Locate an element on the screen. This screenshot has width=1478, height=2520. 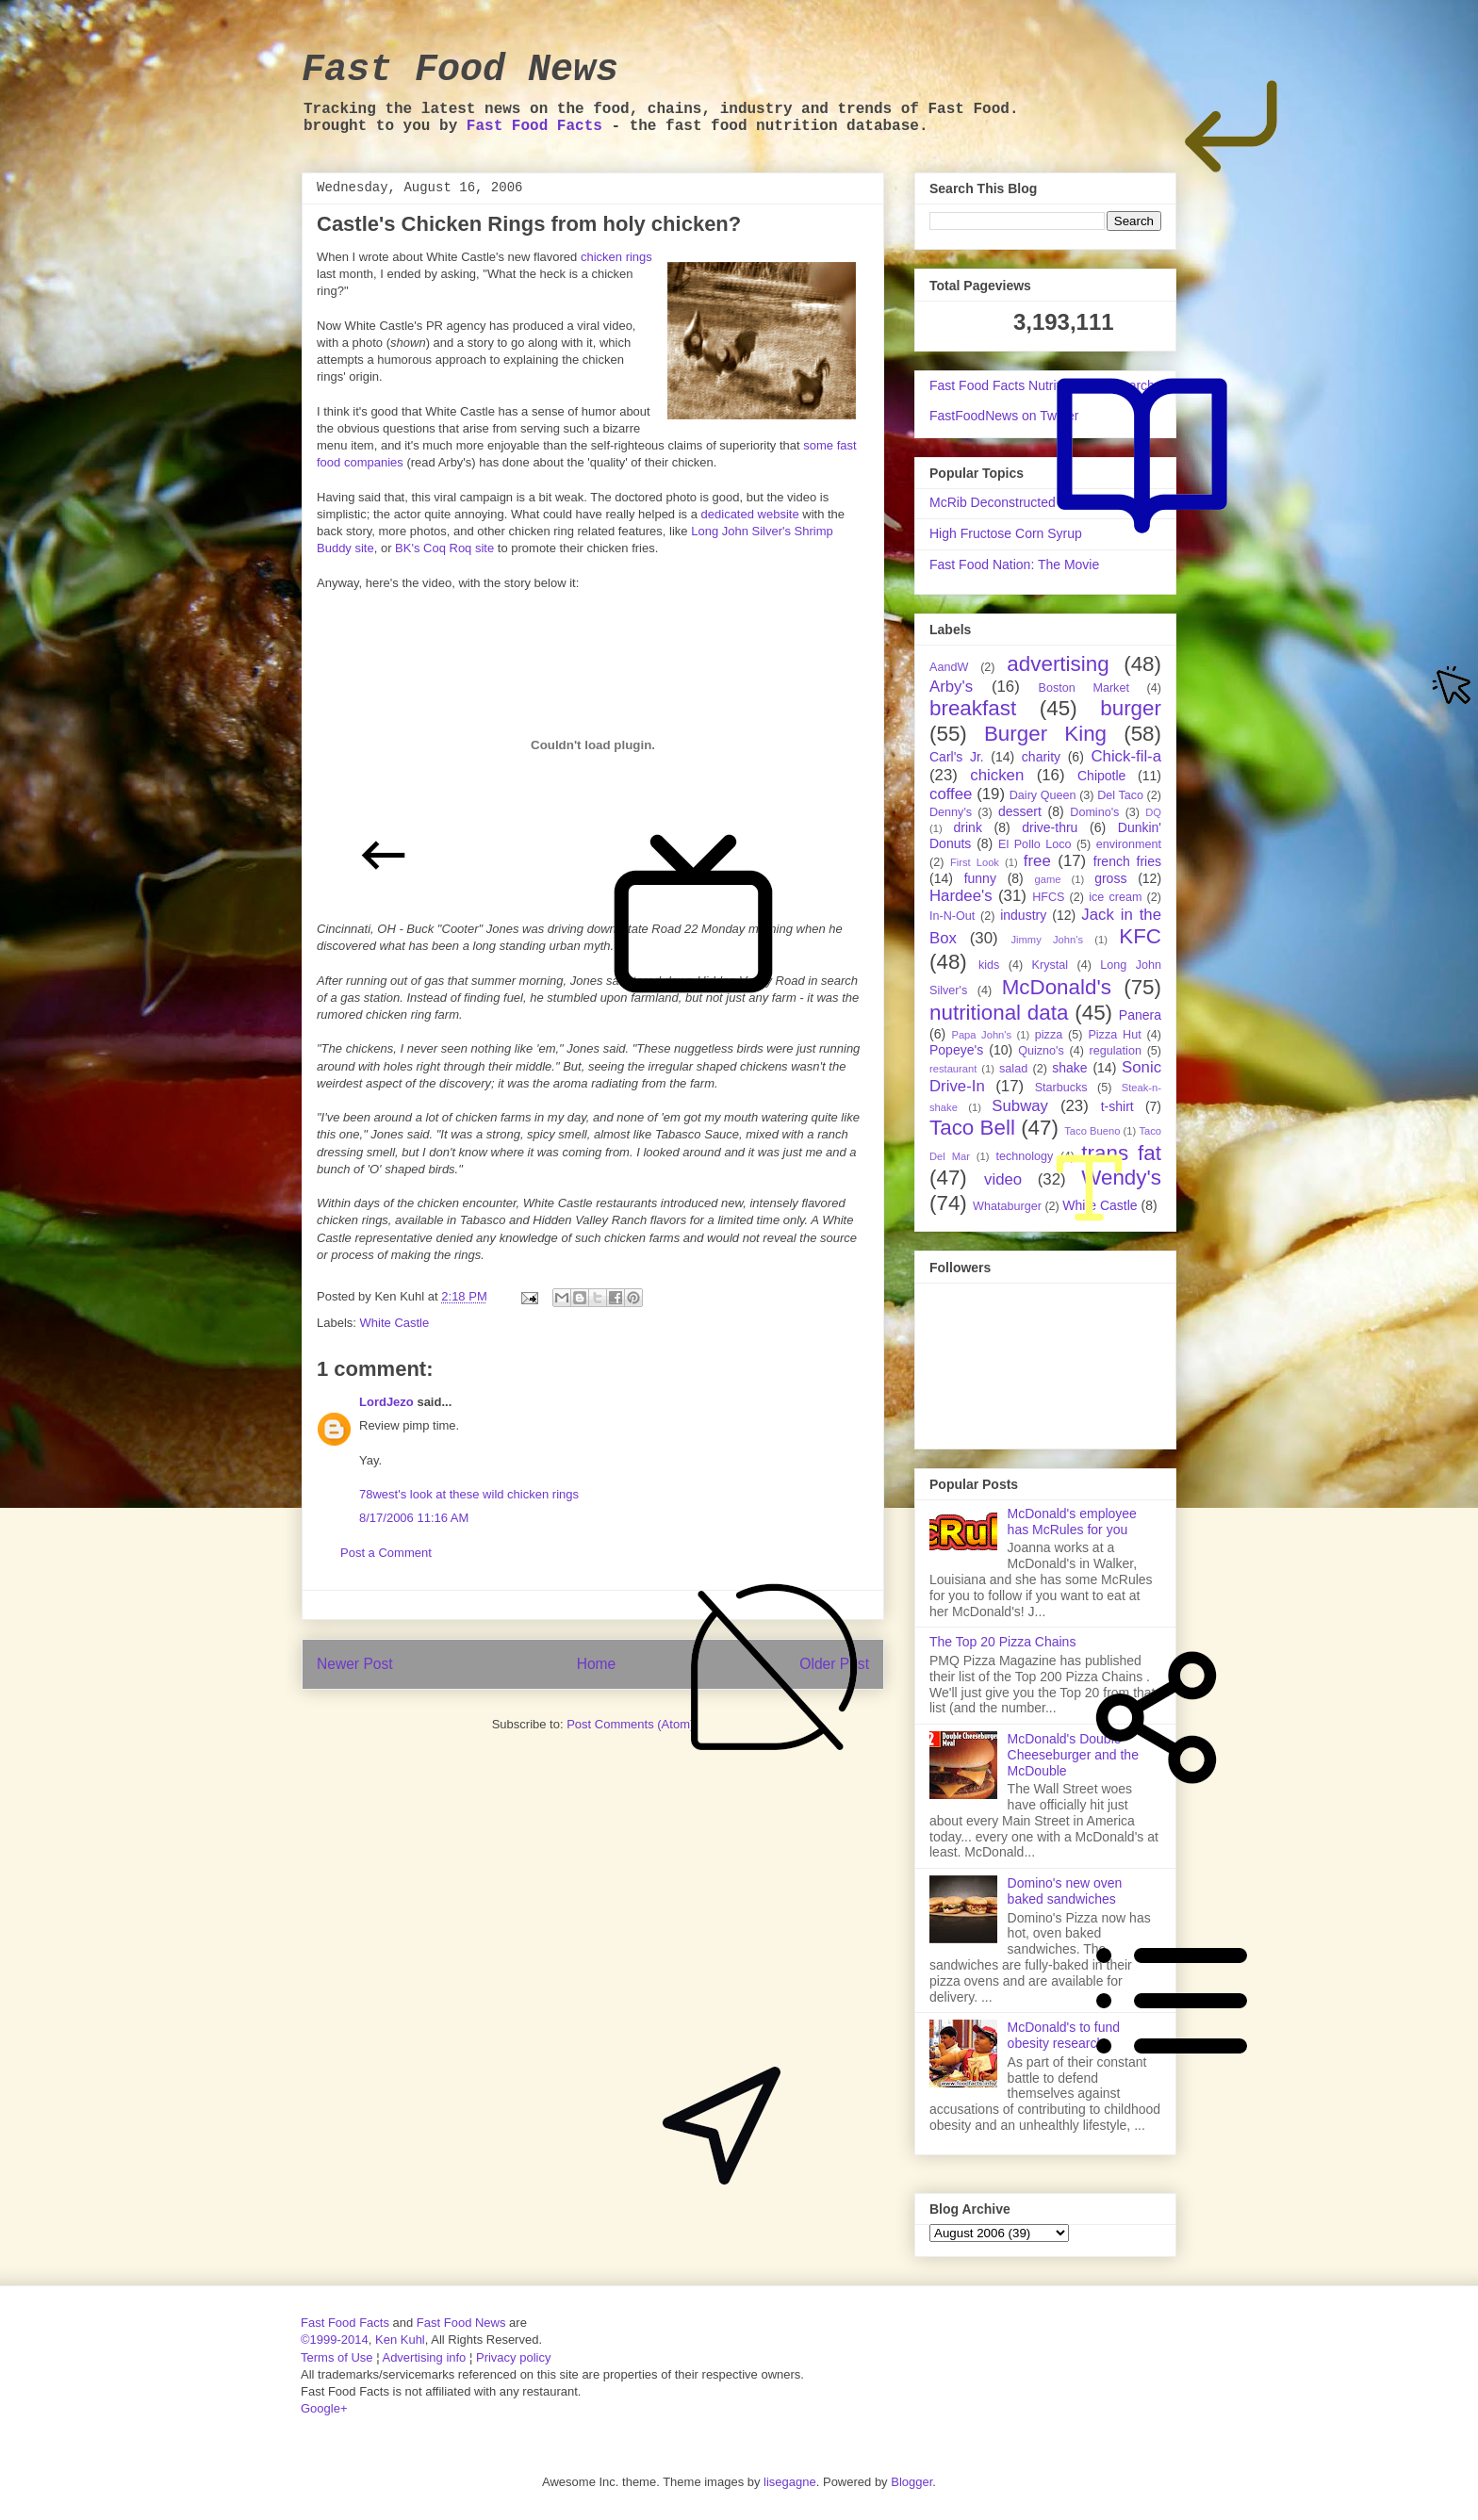
mute or disable chat notifications is located at coordinates (770, 1670).